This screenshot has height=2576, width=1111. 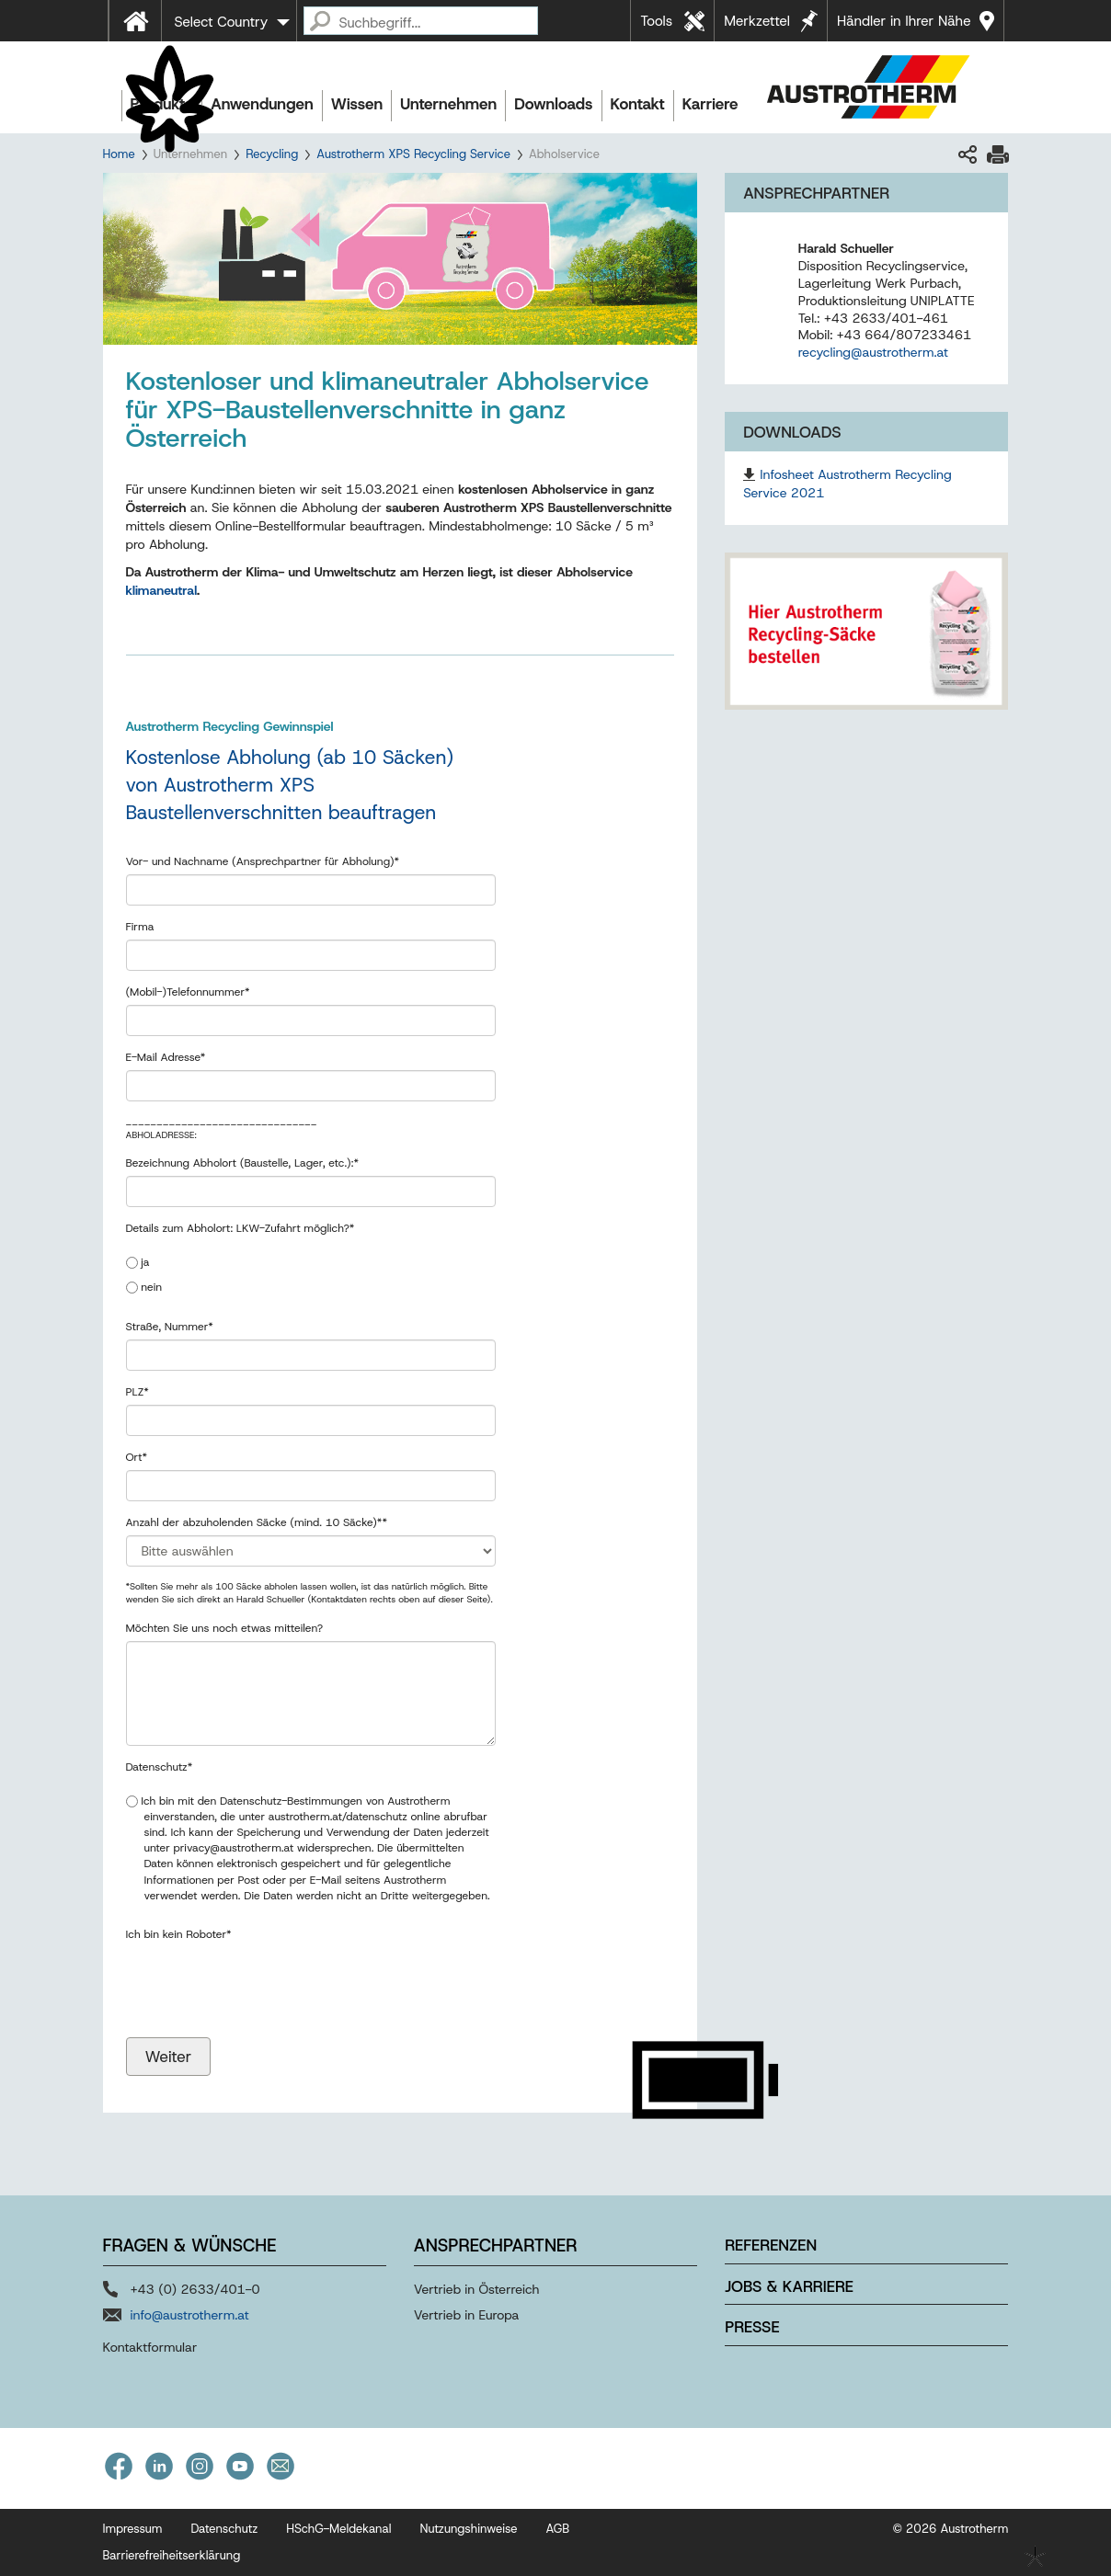 I want to click on indicates a required field in a form, so click(x=1035, y=2557).